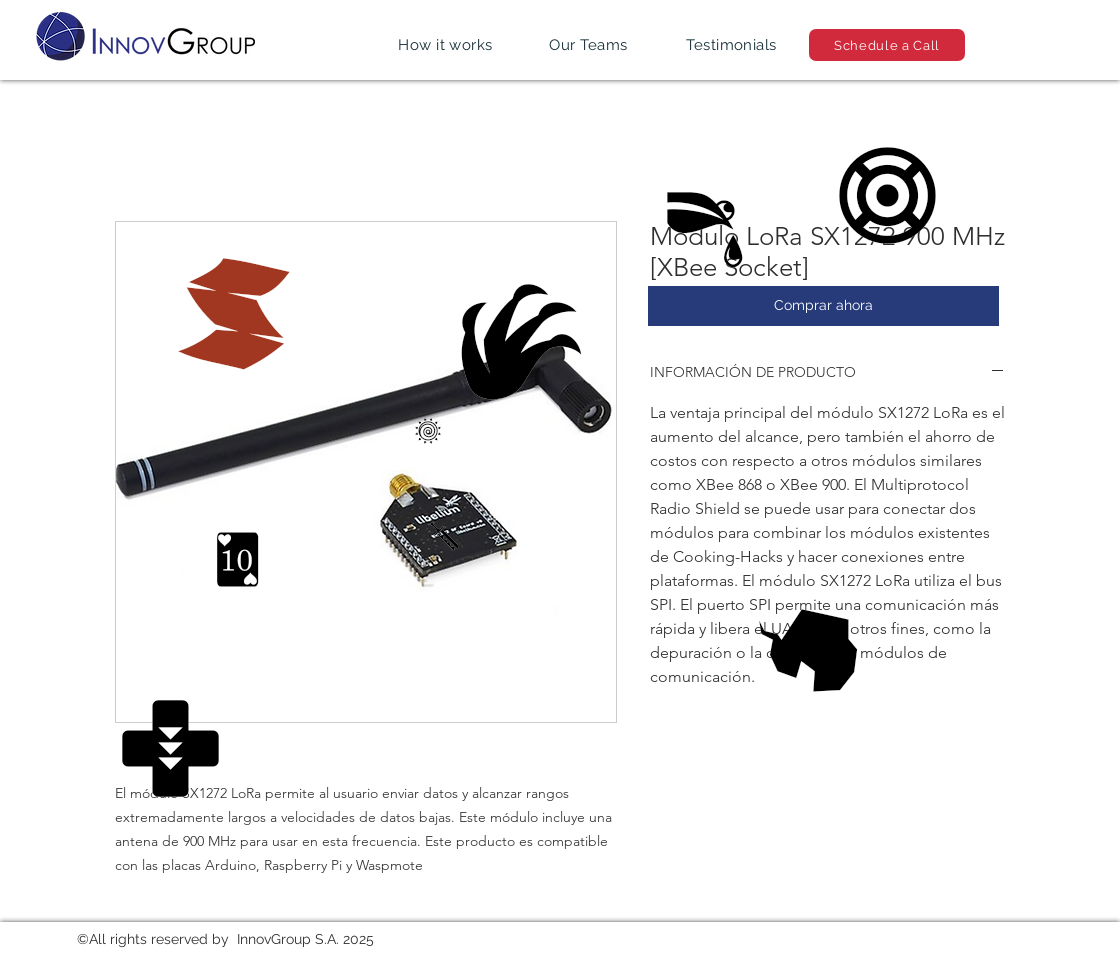 This screenshot has height=960, width=1120. I want to click on select crocodile-themed sword weapon, so click(444, 536).